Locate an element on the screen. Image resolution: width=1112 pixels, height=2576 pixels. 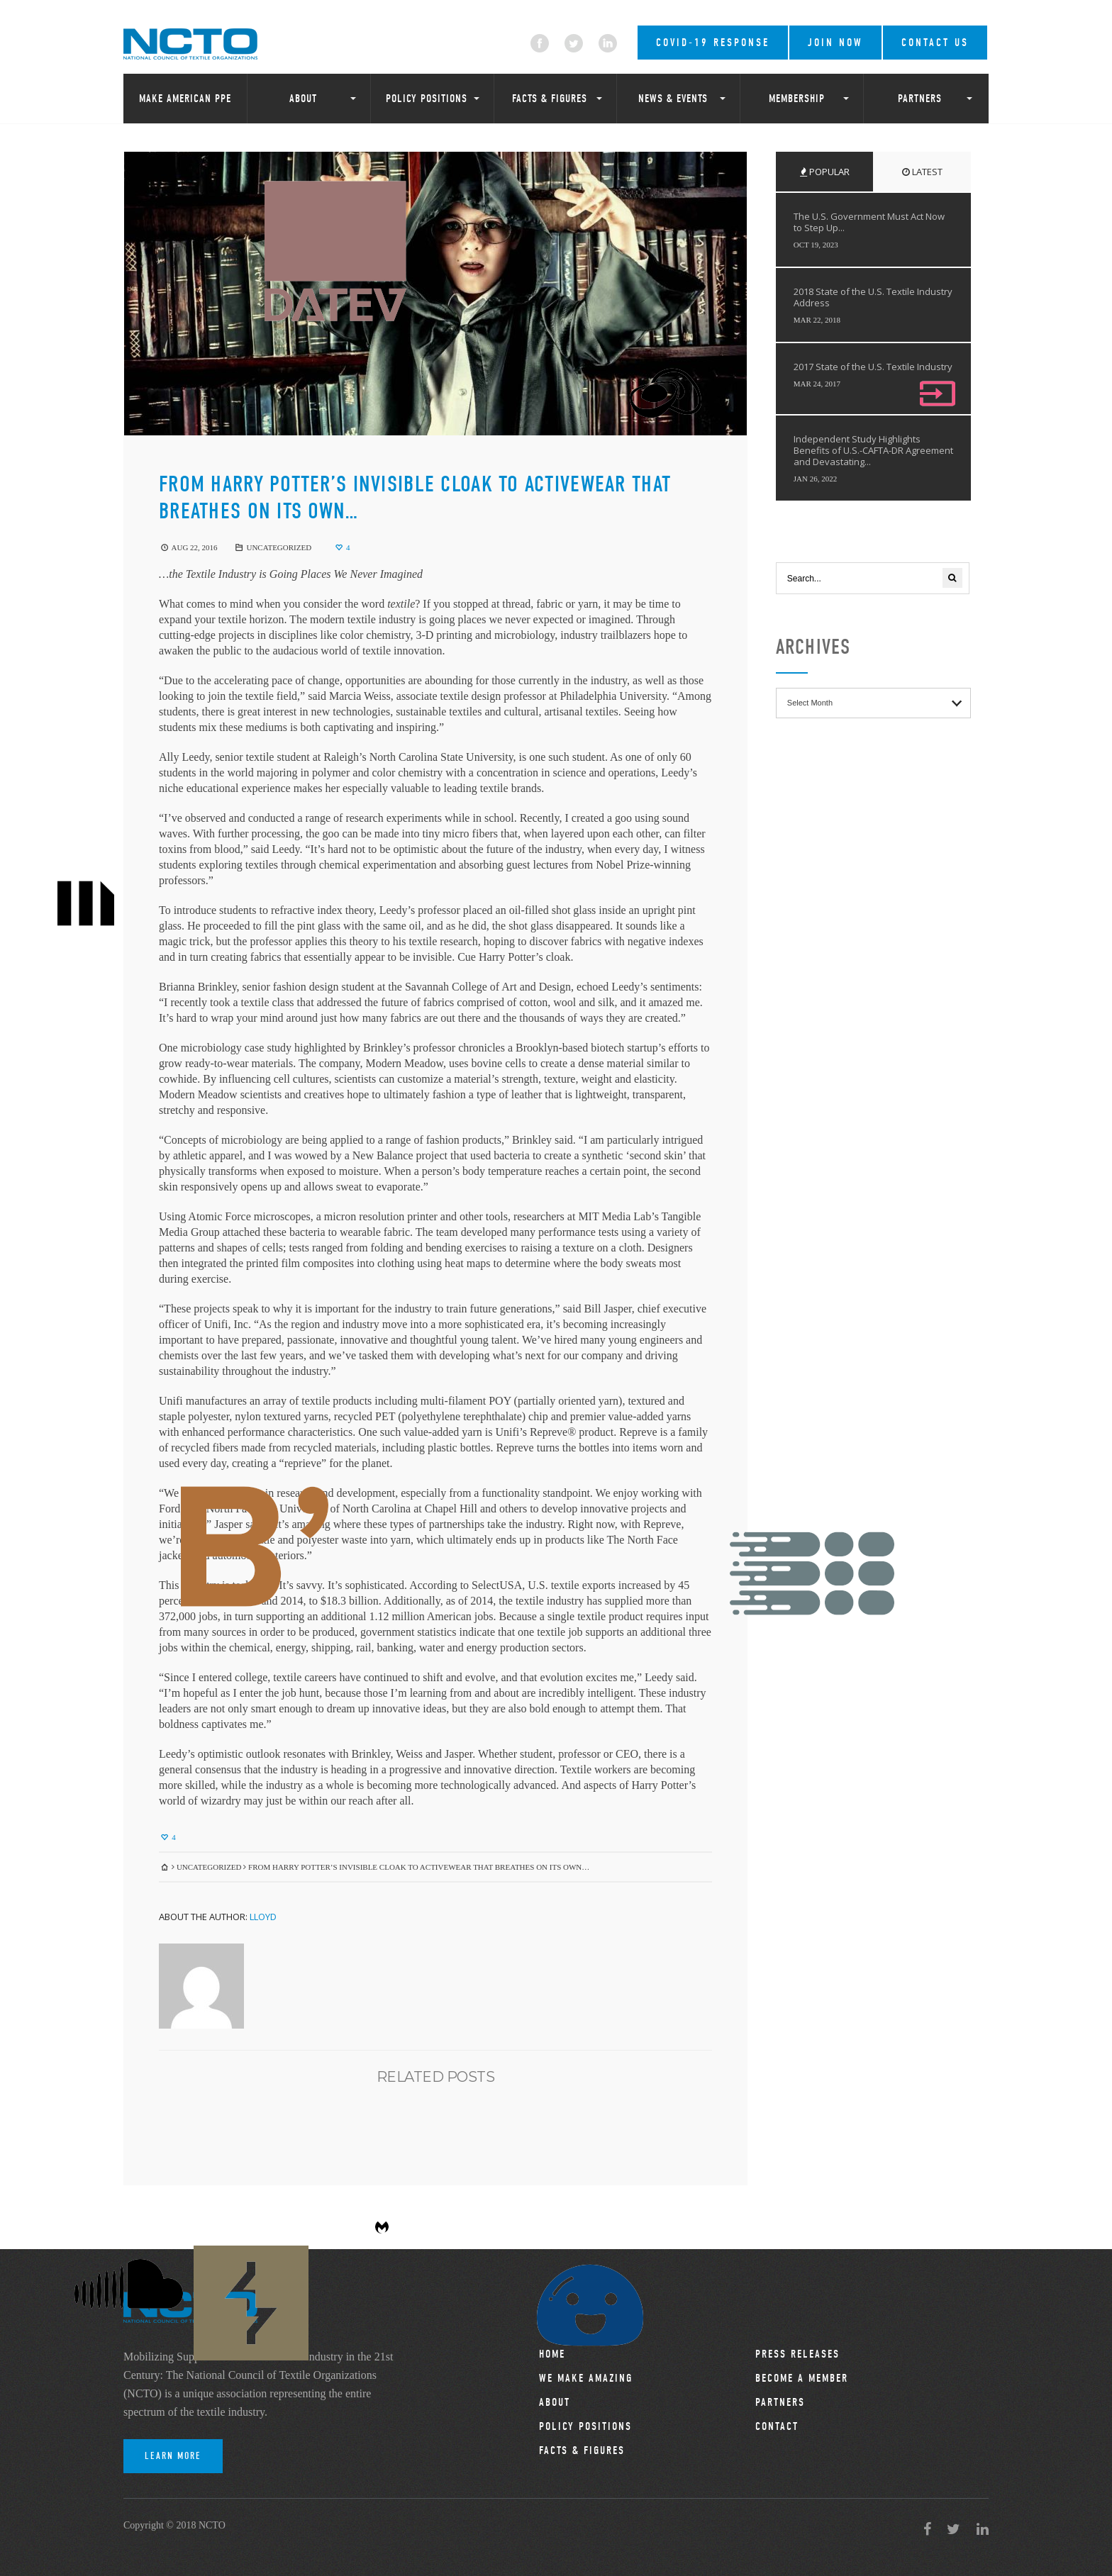
docsify documentation platform logo is located at coordinates (590, 2305).